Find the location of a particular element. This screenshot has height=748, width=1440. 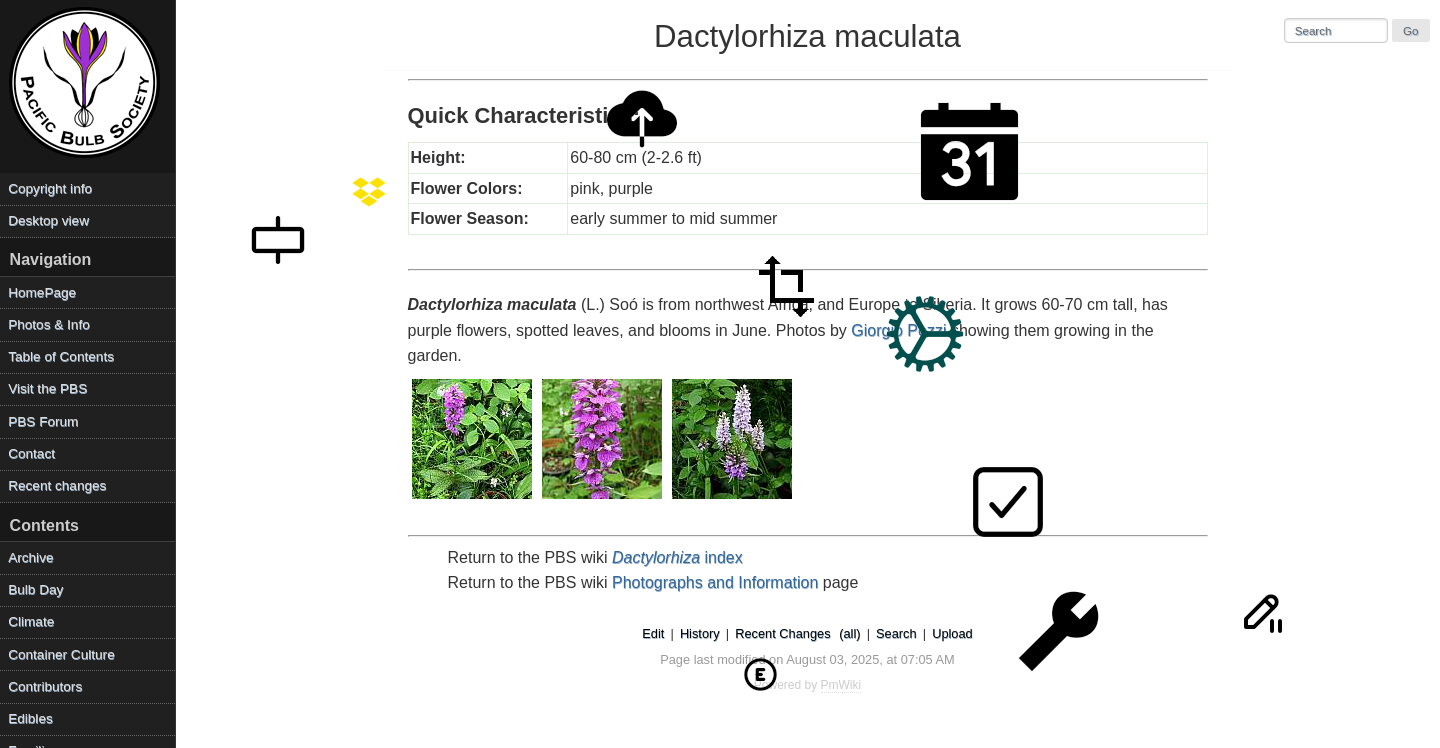

access settings is located at coordinates (925, 334).